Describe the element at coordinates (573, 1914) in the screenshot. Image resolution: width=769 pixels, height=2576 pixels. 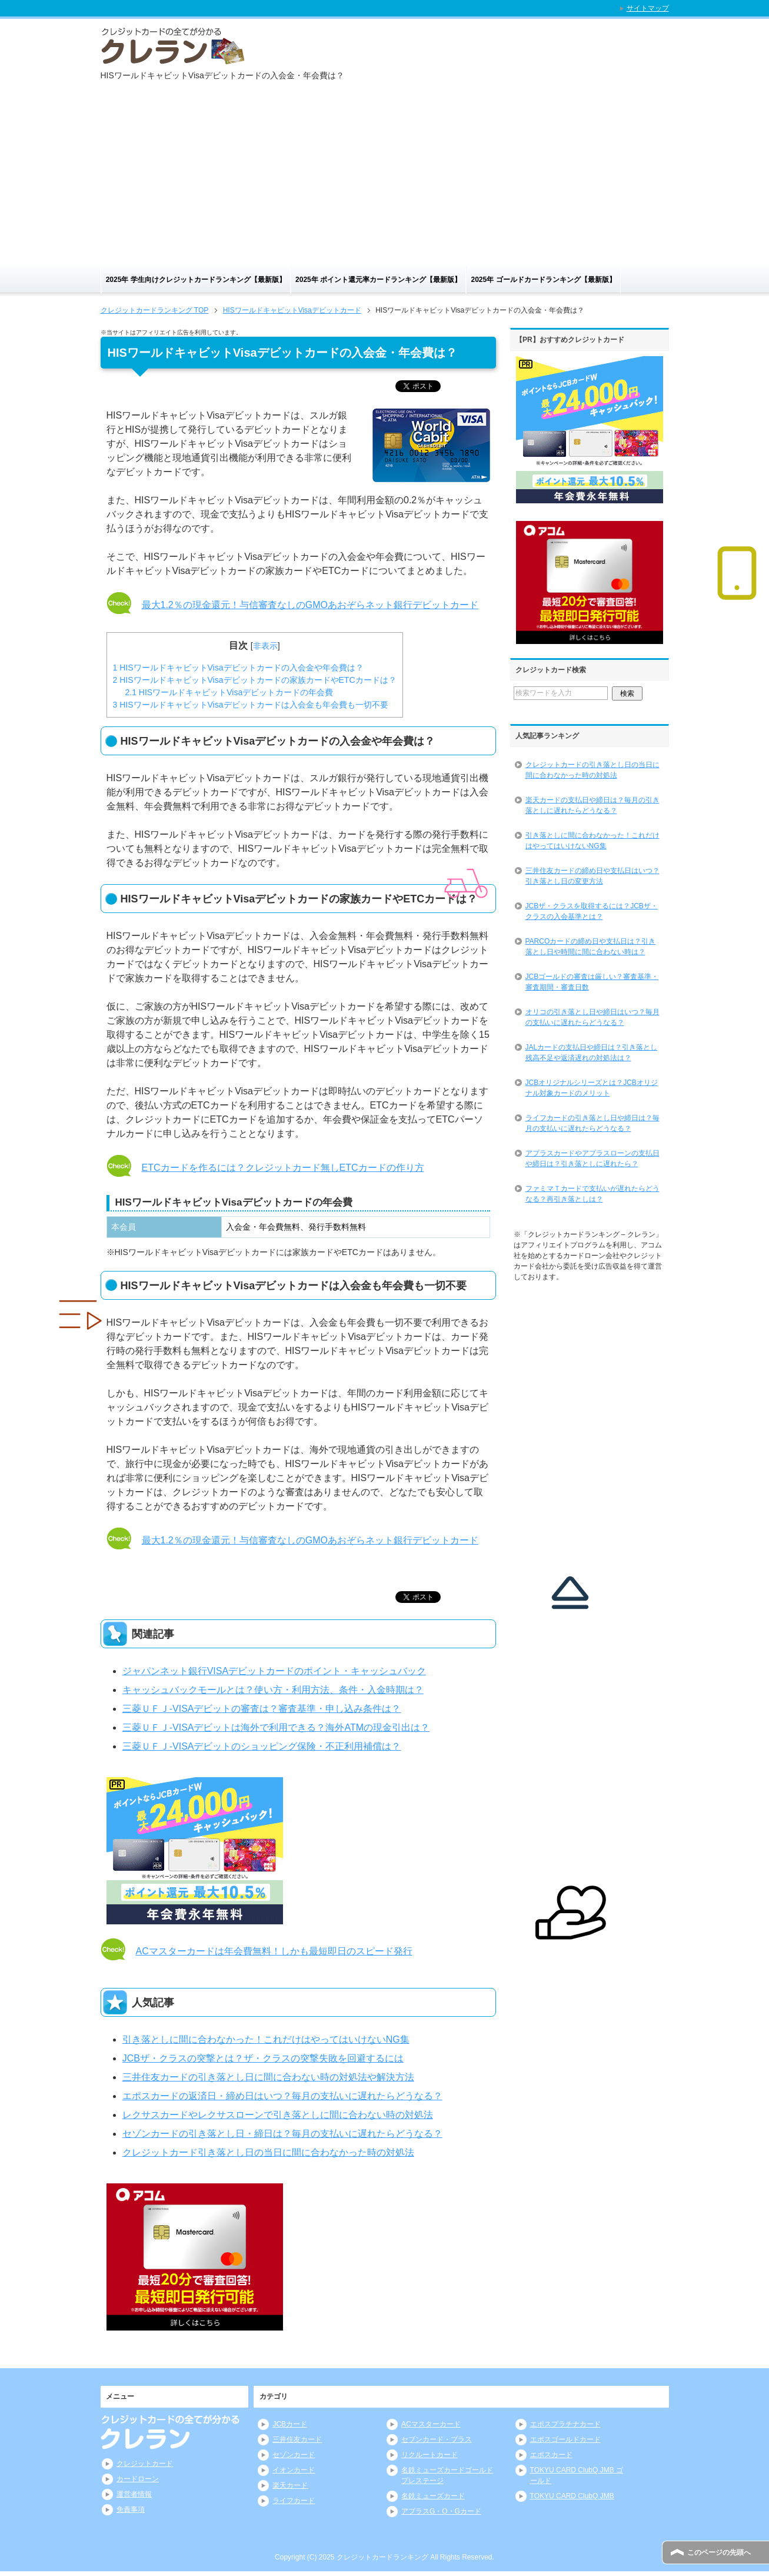
I see `donate or make a charitable contribution` at that location.